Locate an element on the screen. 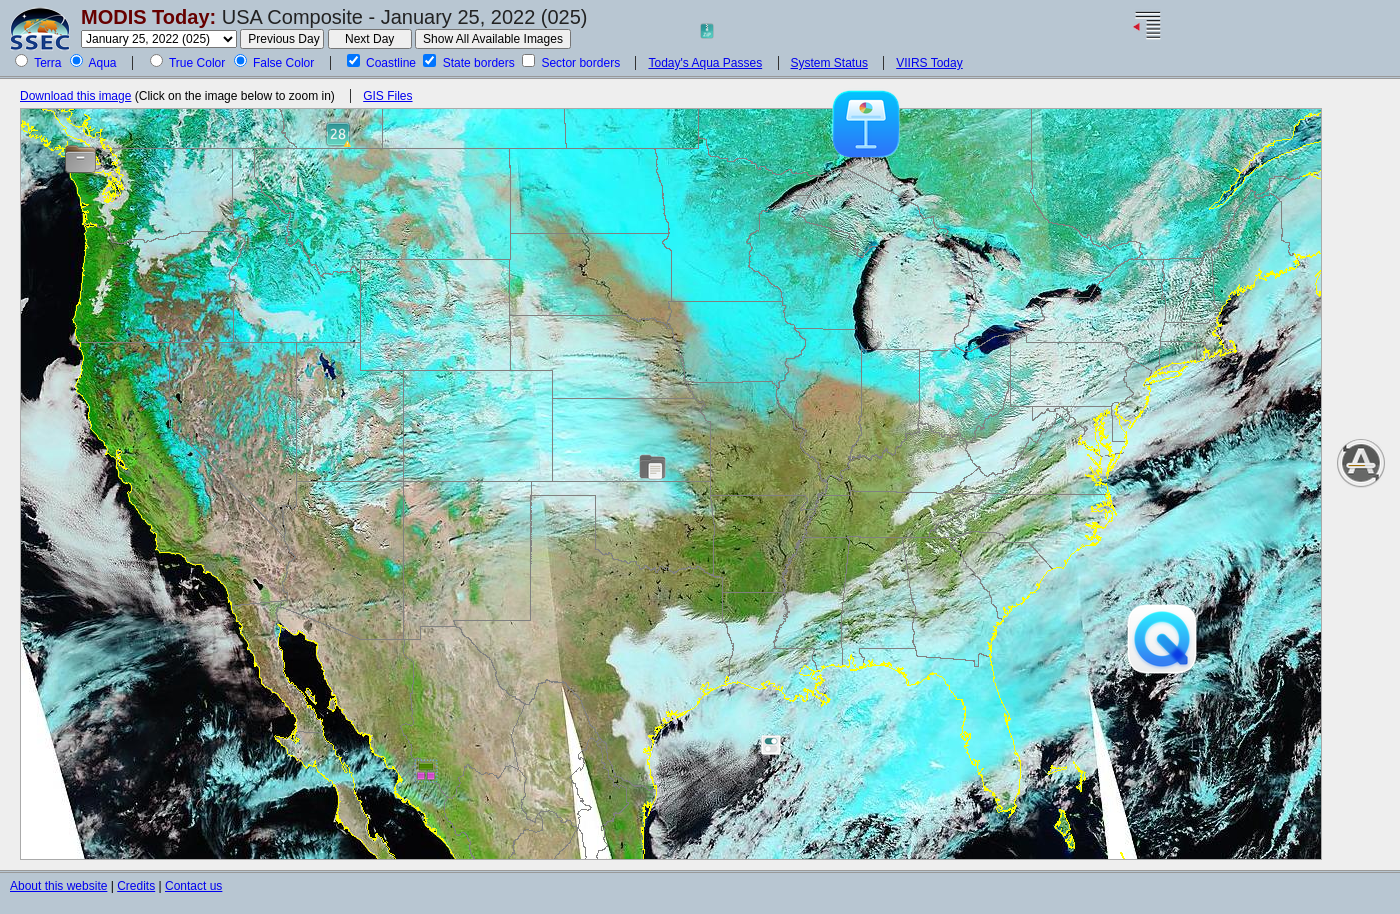  open a document from file browser is located at coordinates (652, 466).